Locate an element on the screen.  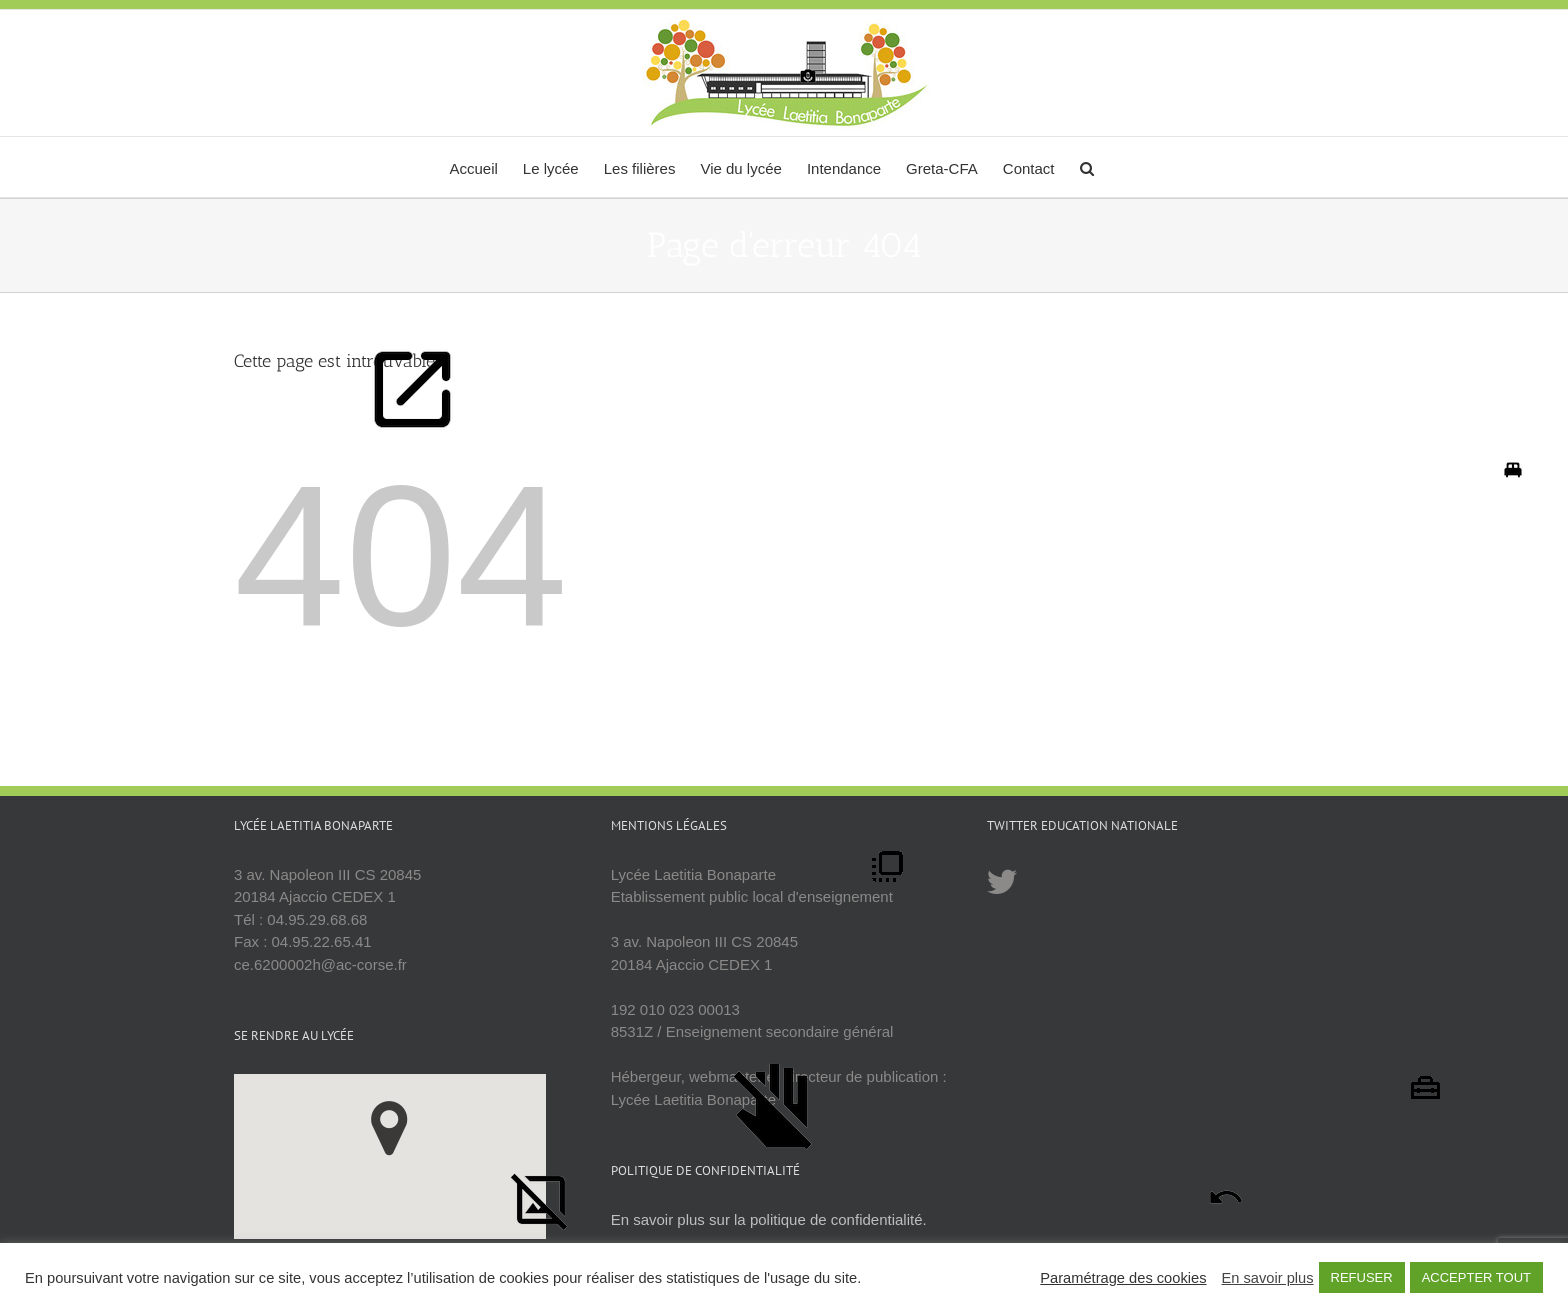
open link in a new tab or window is located at coordinates (412, 389).